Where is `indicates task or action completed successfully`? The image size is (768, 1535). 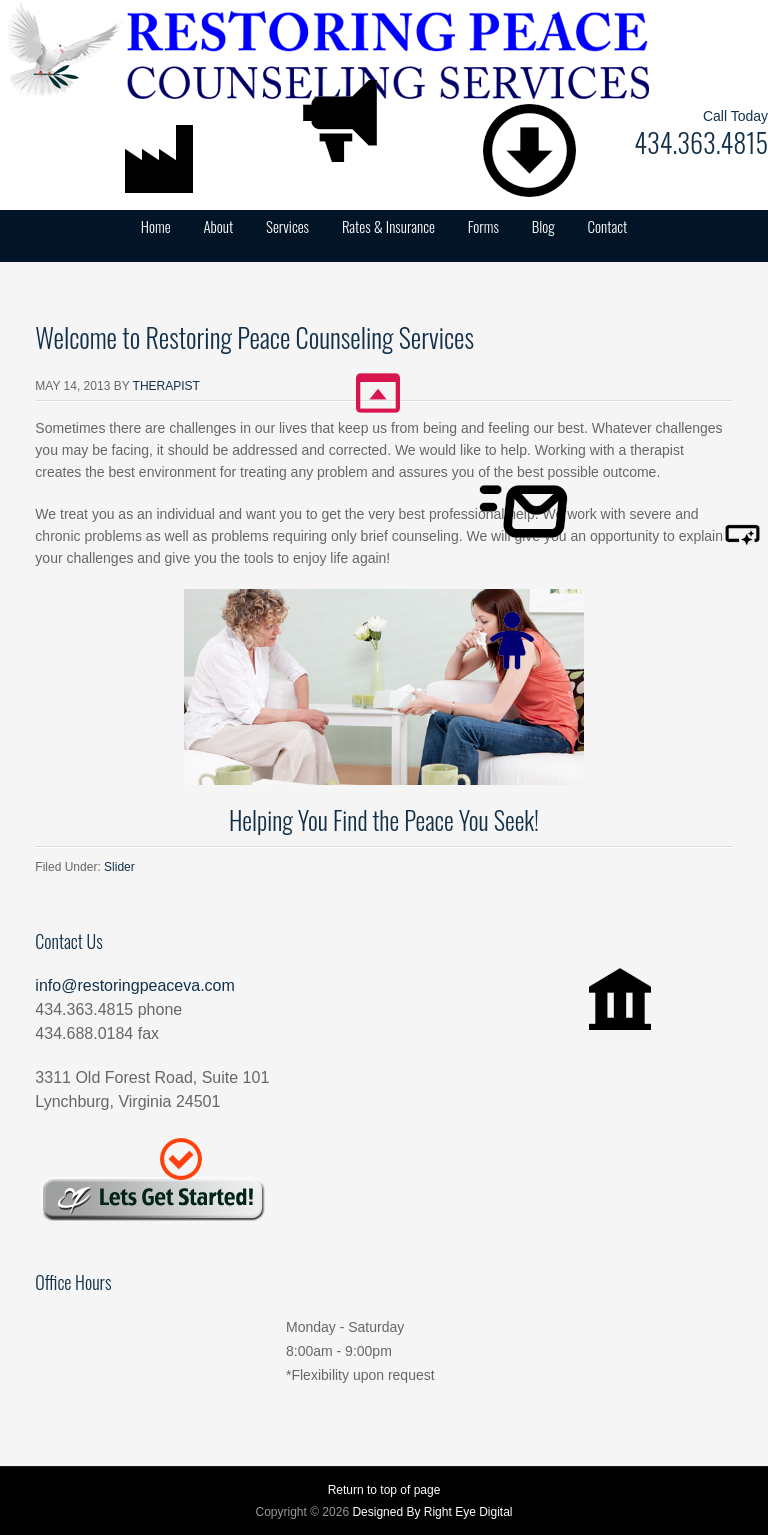 indicates task or action completed successfully is located at coordinates (181, 1159).